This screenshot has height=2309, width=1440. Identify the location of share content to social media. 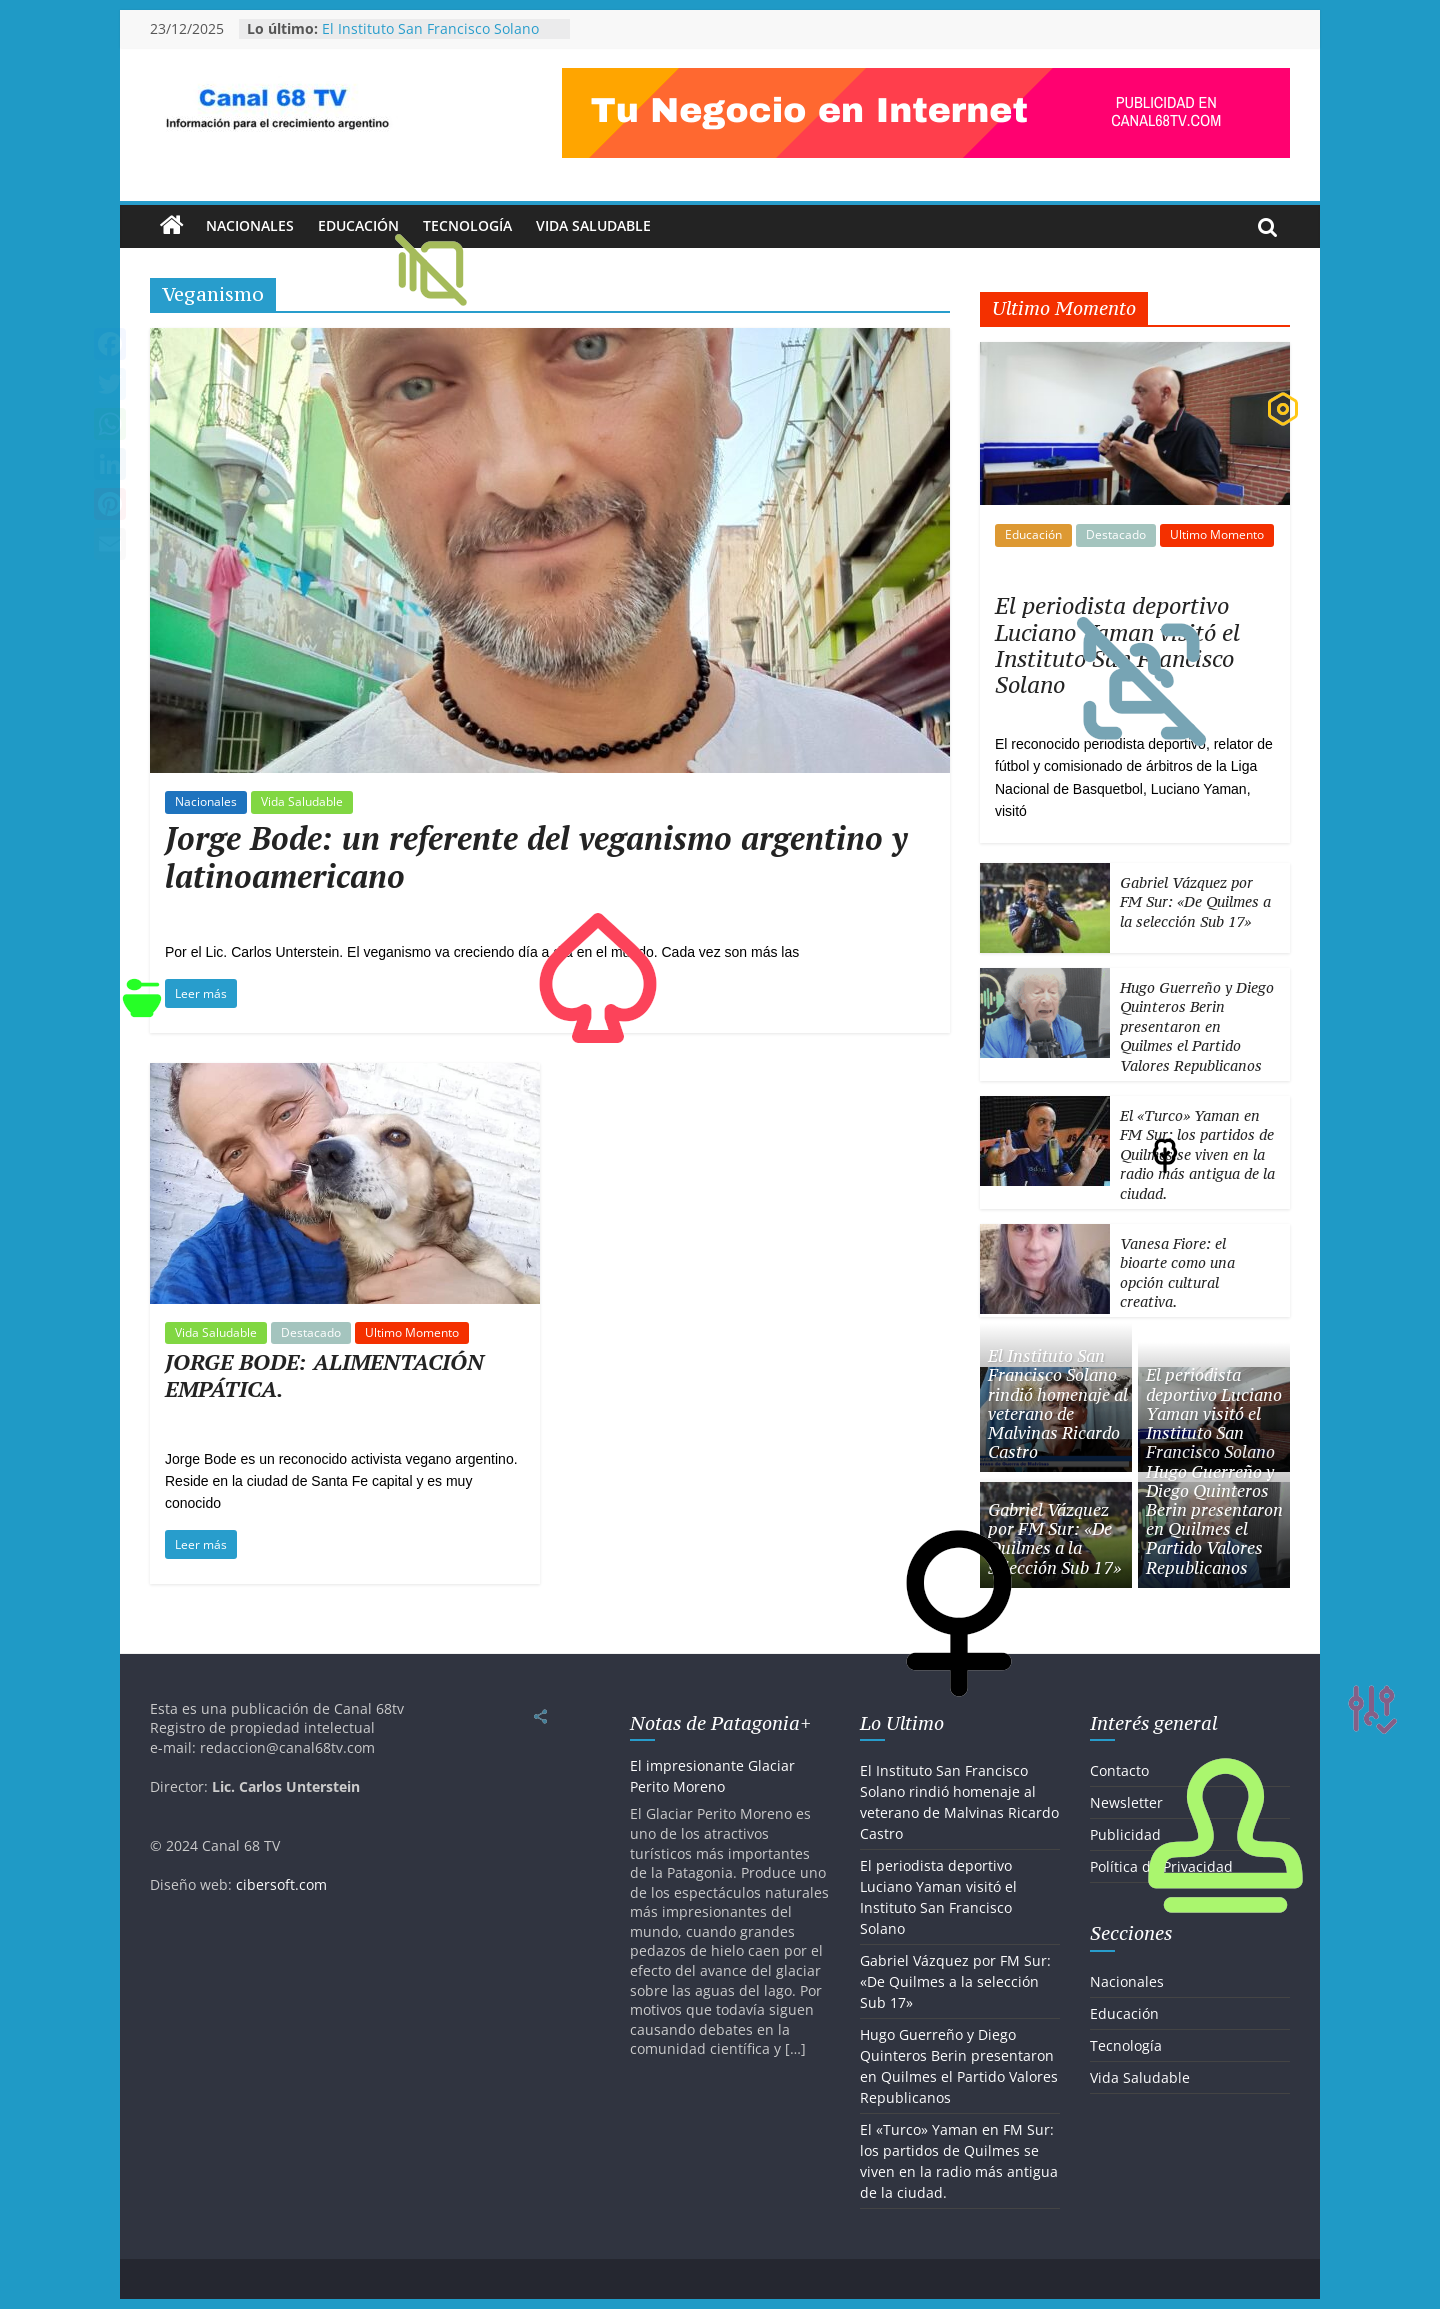
(540, 1716).